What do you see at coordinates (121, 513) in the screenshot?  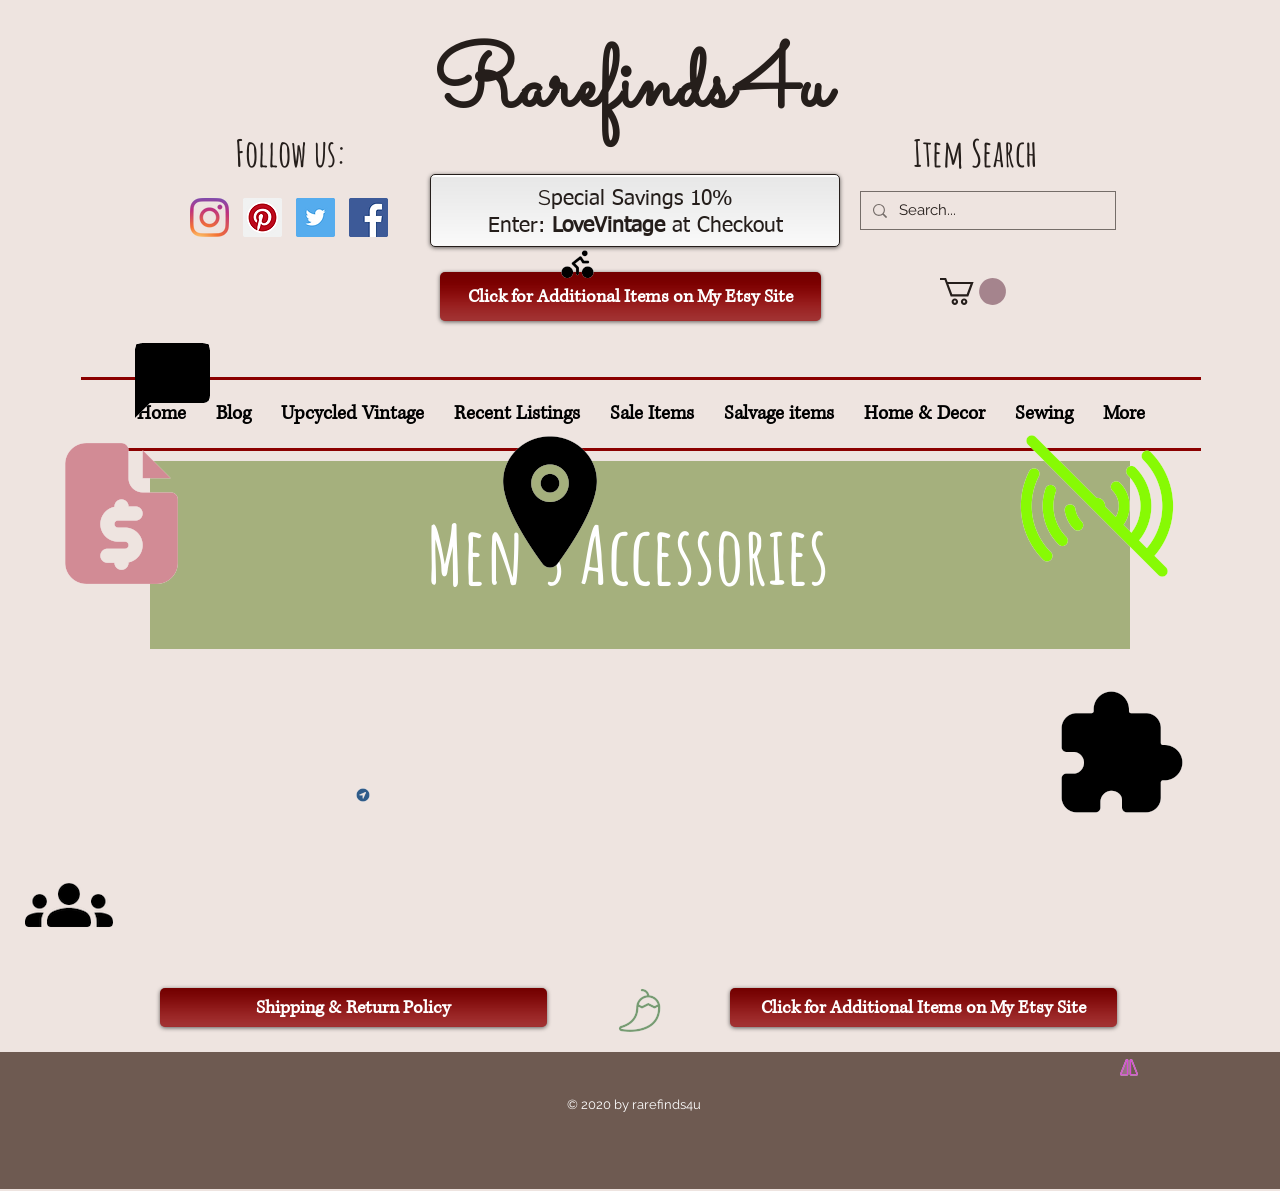 I see `view financial document or invoice` at bounding box center [121, 513].